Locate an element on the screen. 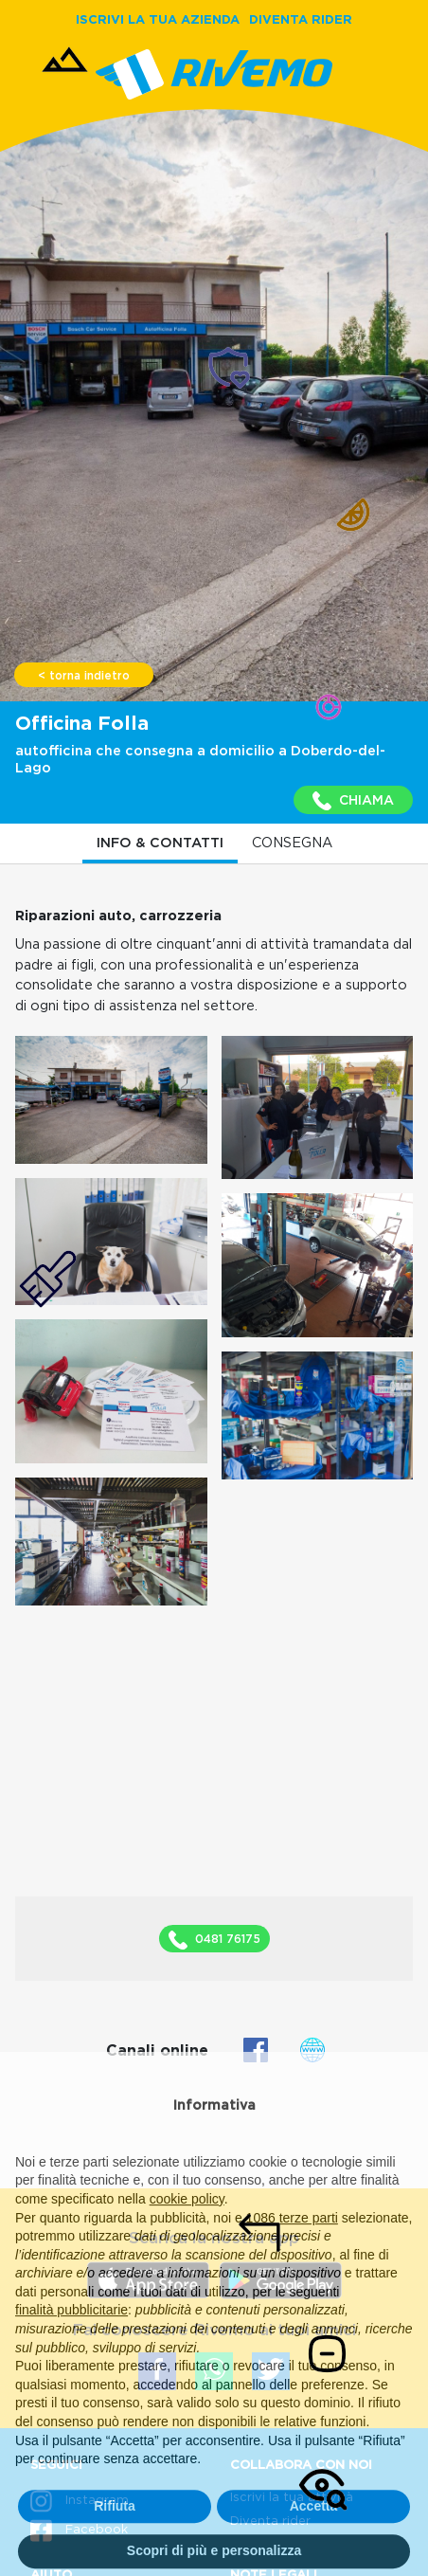 This screenshot has width=428, height=2576. go back to the previous screen is located at coordinates (259, 2233).